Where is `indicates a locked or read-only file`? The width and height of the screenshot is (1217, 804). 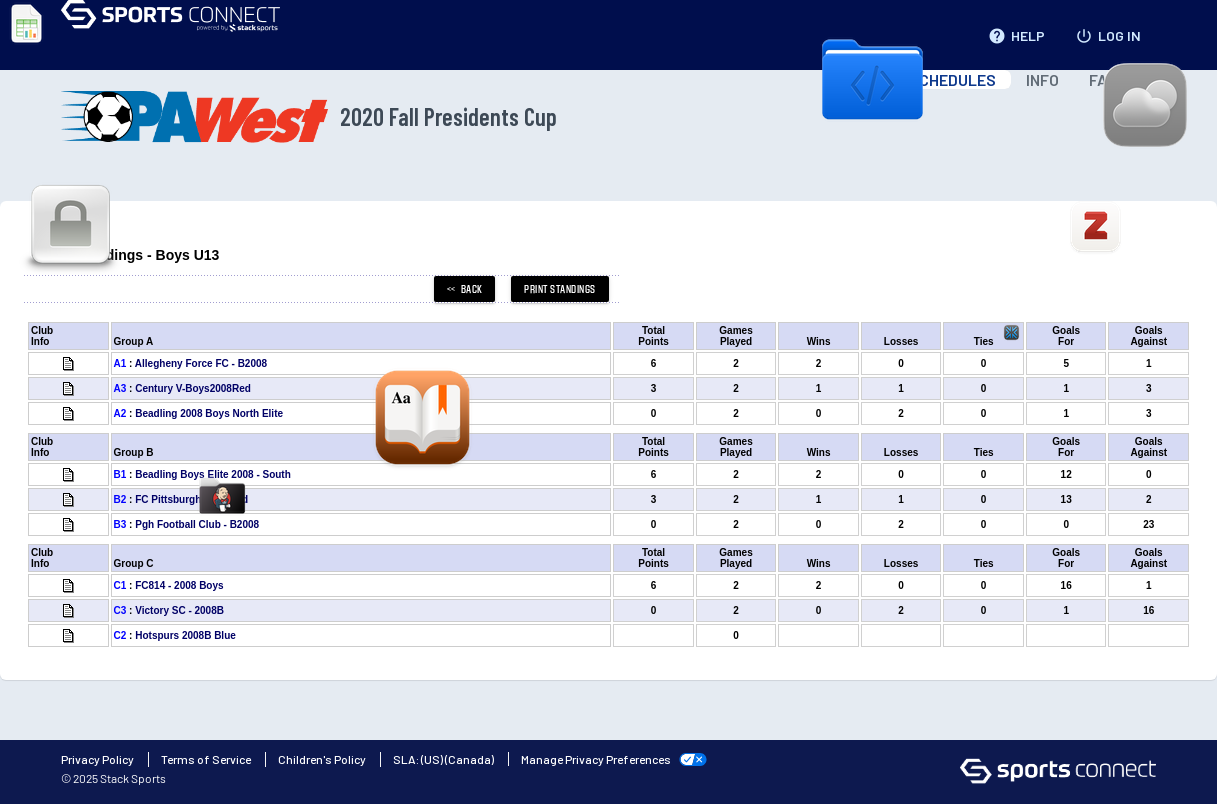
indicates a locked or read-only file is located at coordinates (71, 228).